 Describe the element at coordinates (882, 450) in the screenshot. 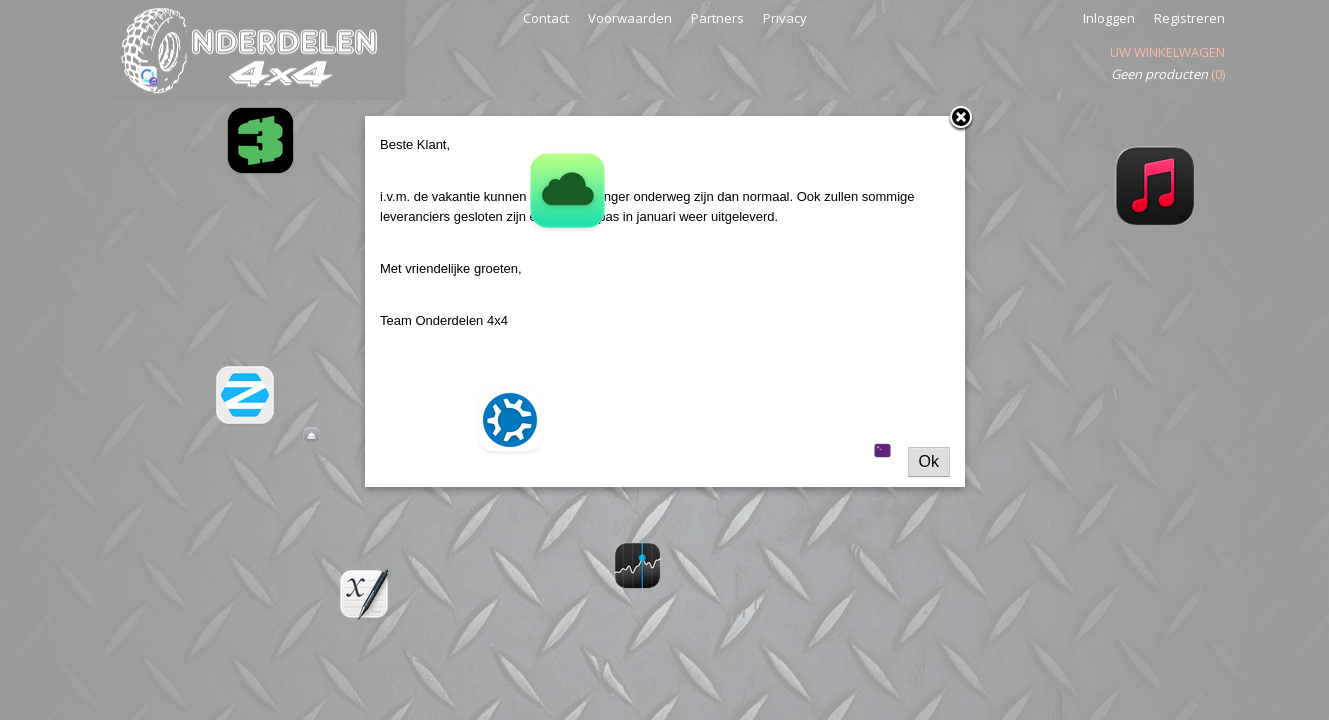

I see `open root terminal with administrator privileges` at that location.